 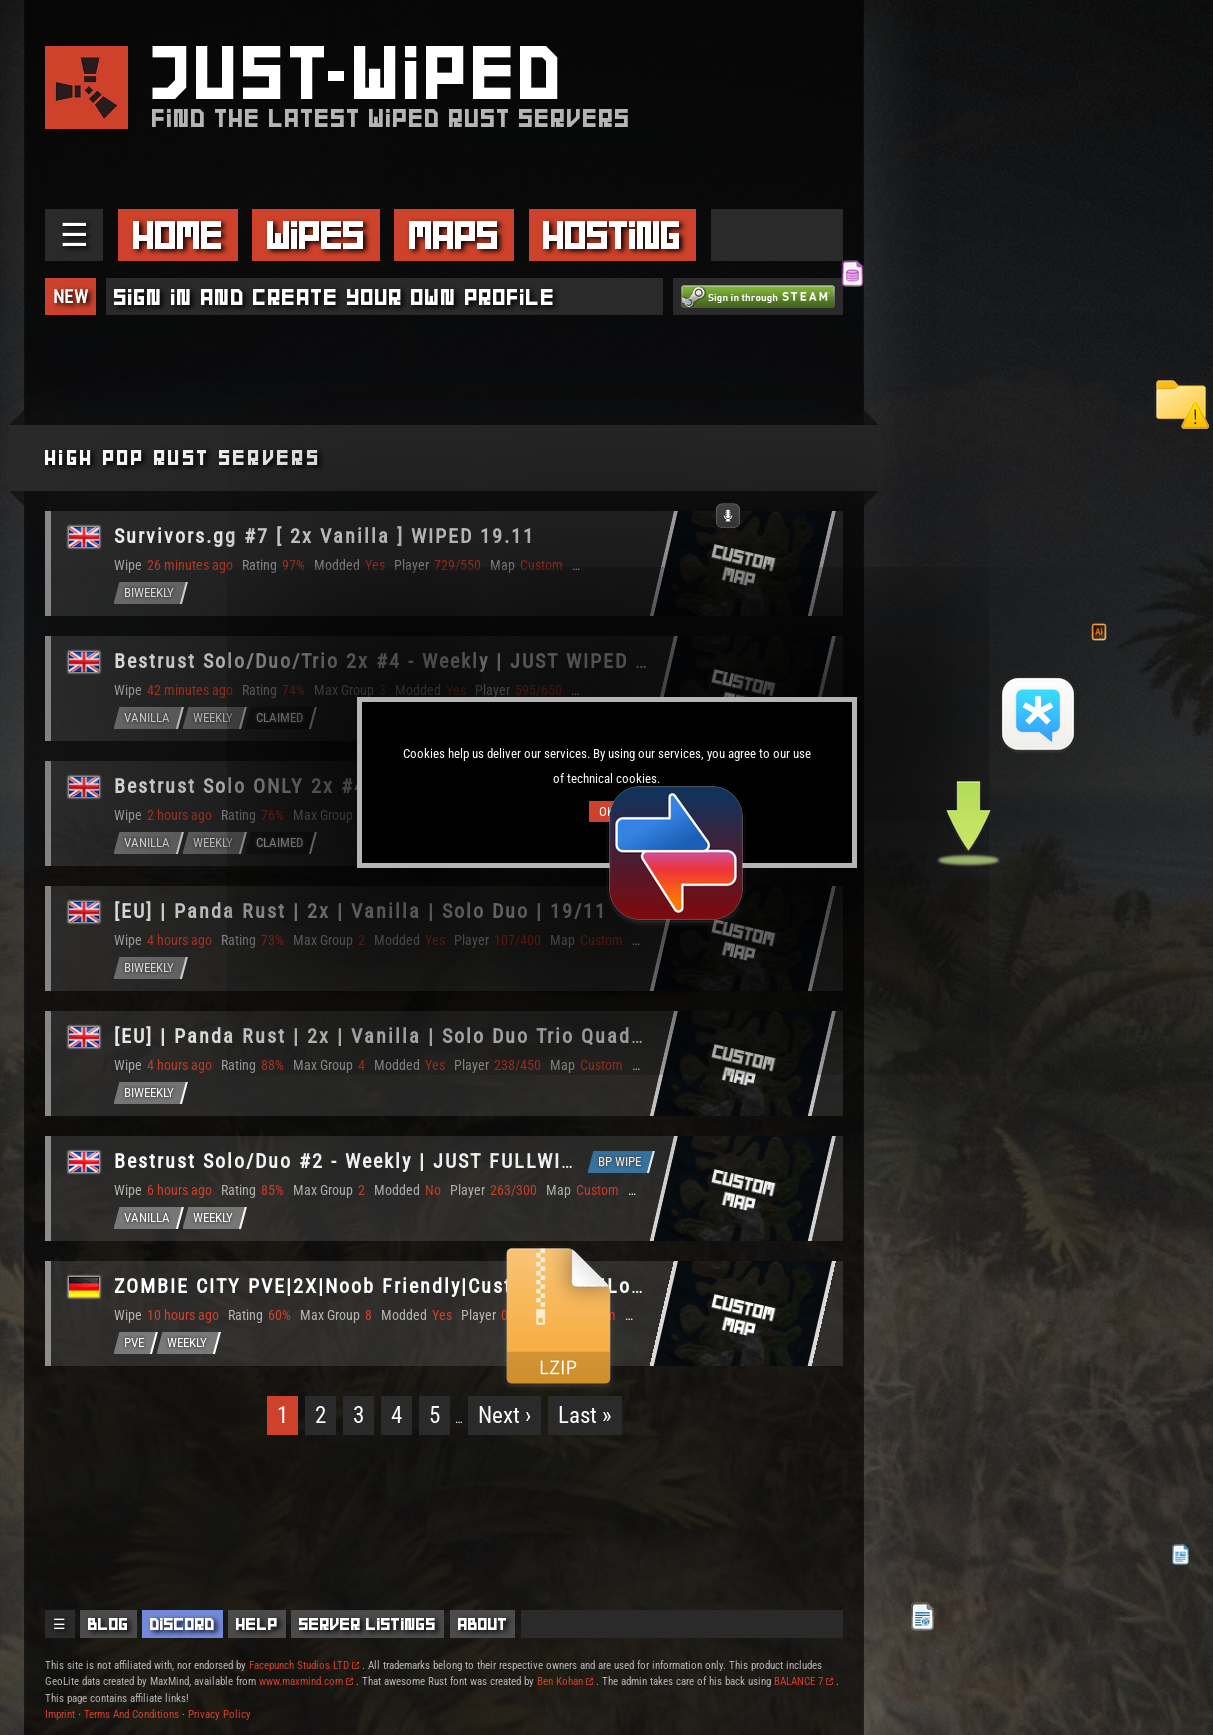 I want to click on open escambo currency or unit converter app, so click(x=676, y=853).